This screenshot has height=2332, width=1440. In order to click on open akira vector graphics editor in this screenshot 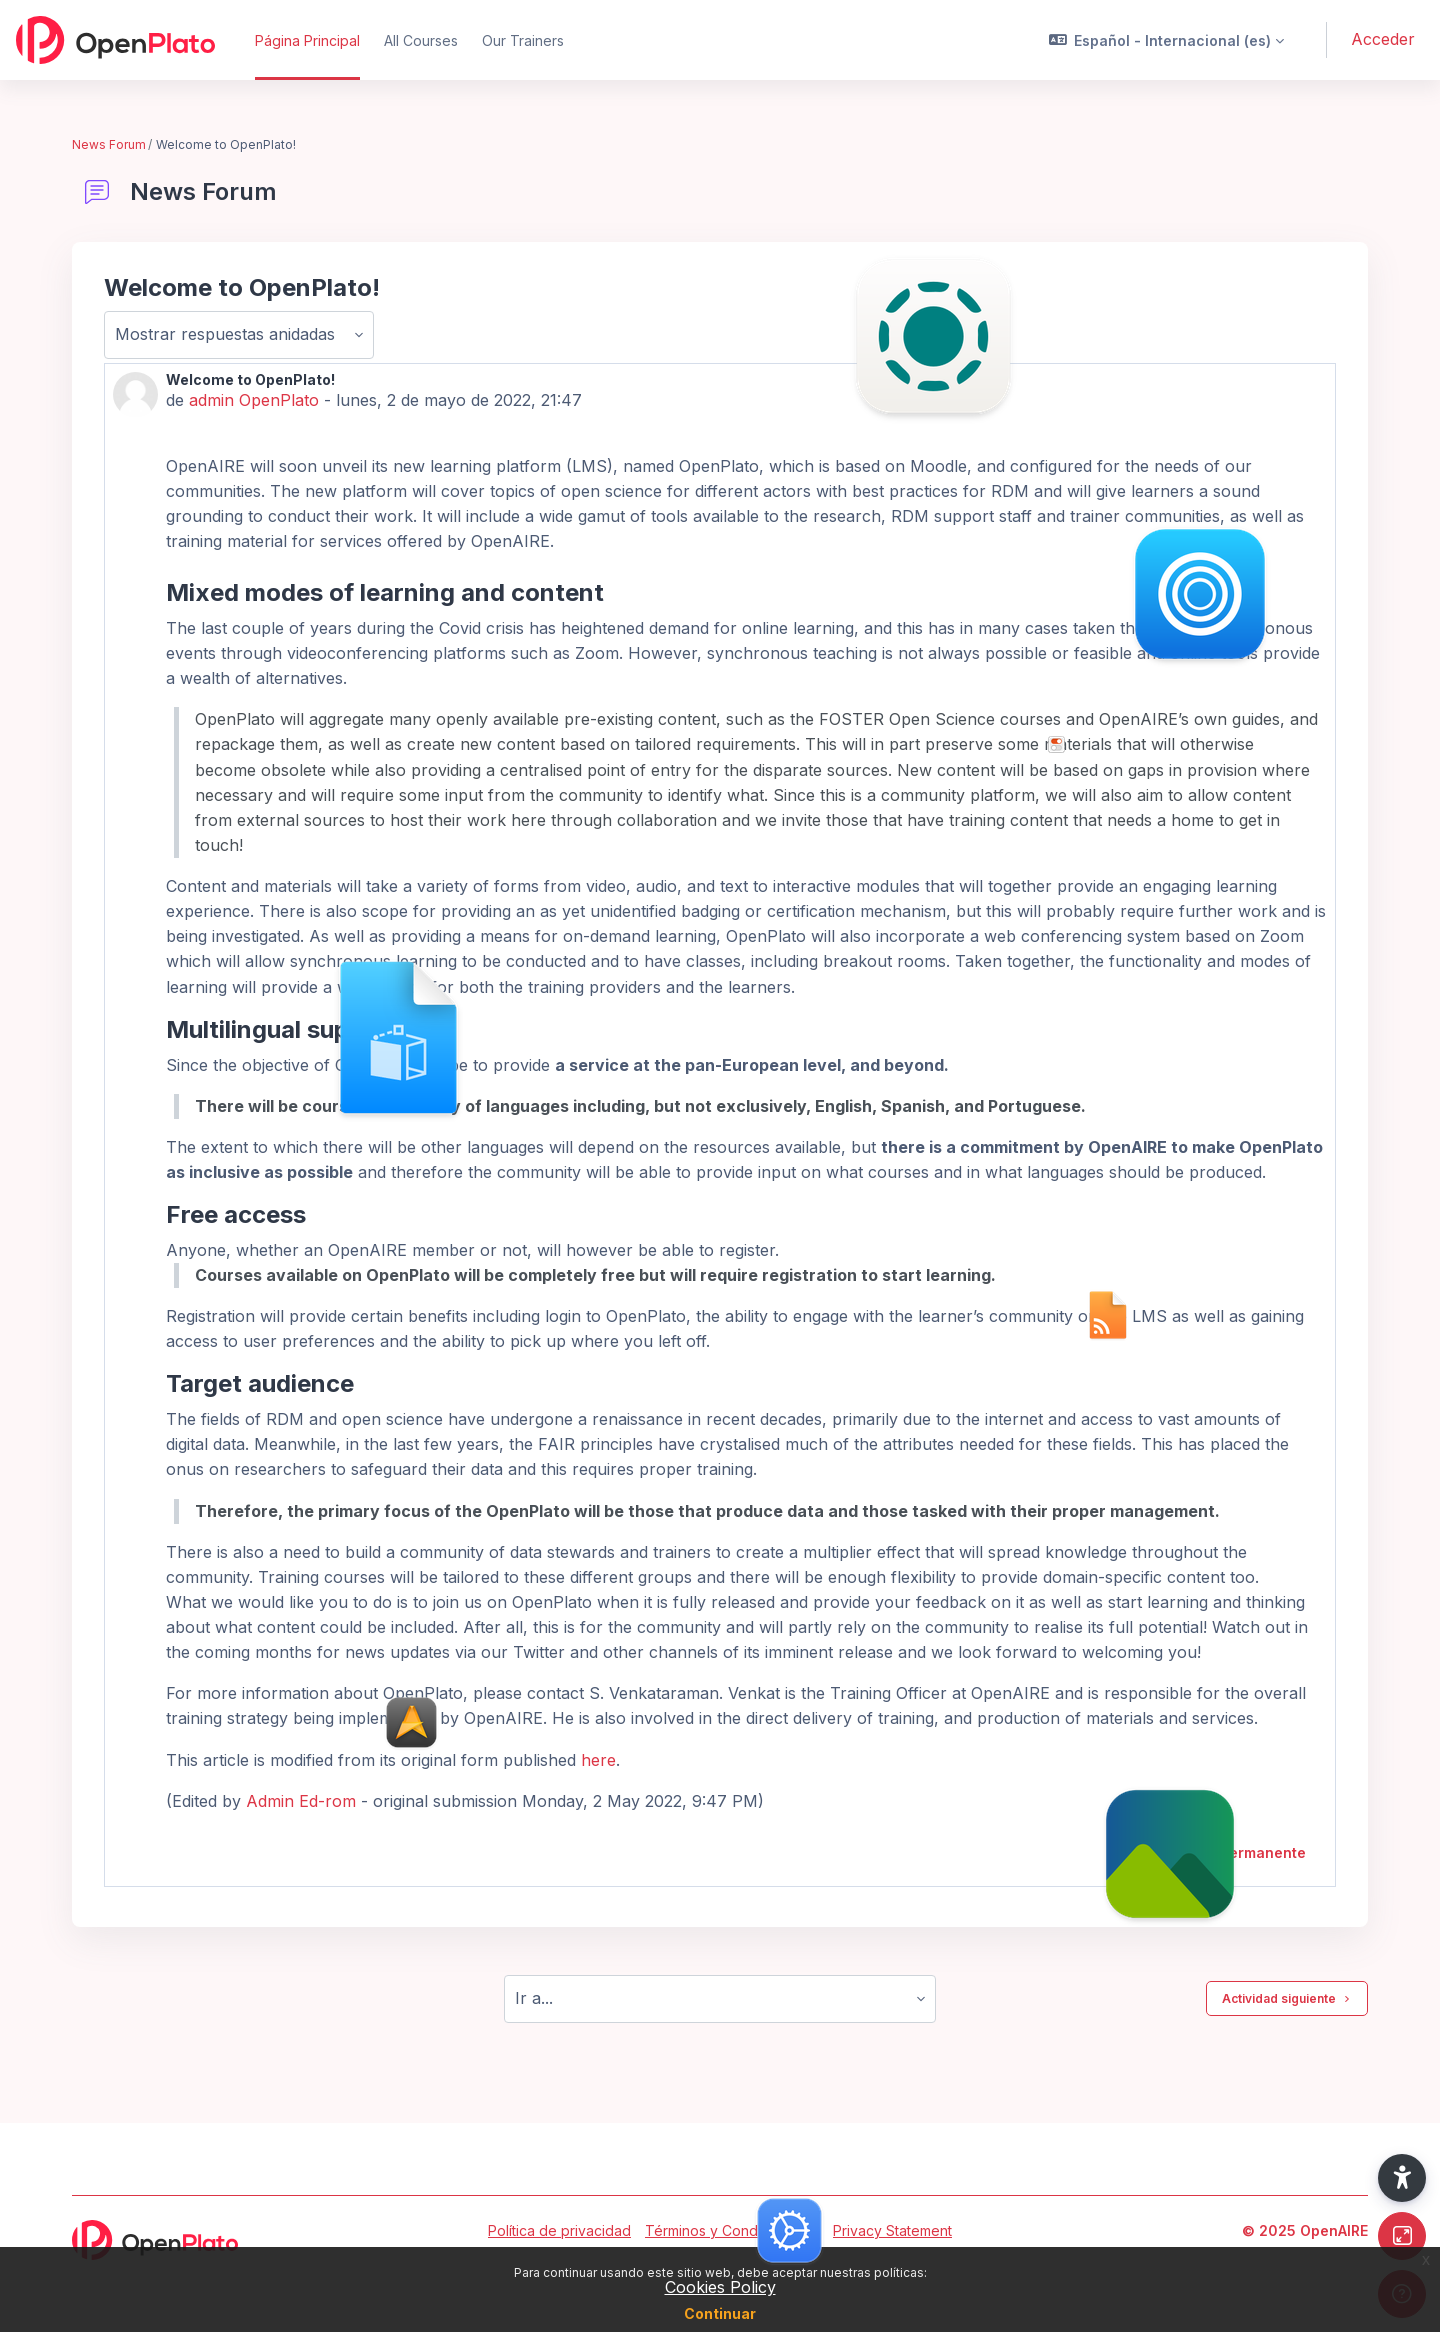, I will do `click(411, 1722)`.